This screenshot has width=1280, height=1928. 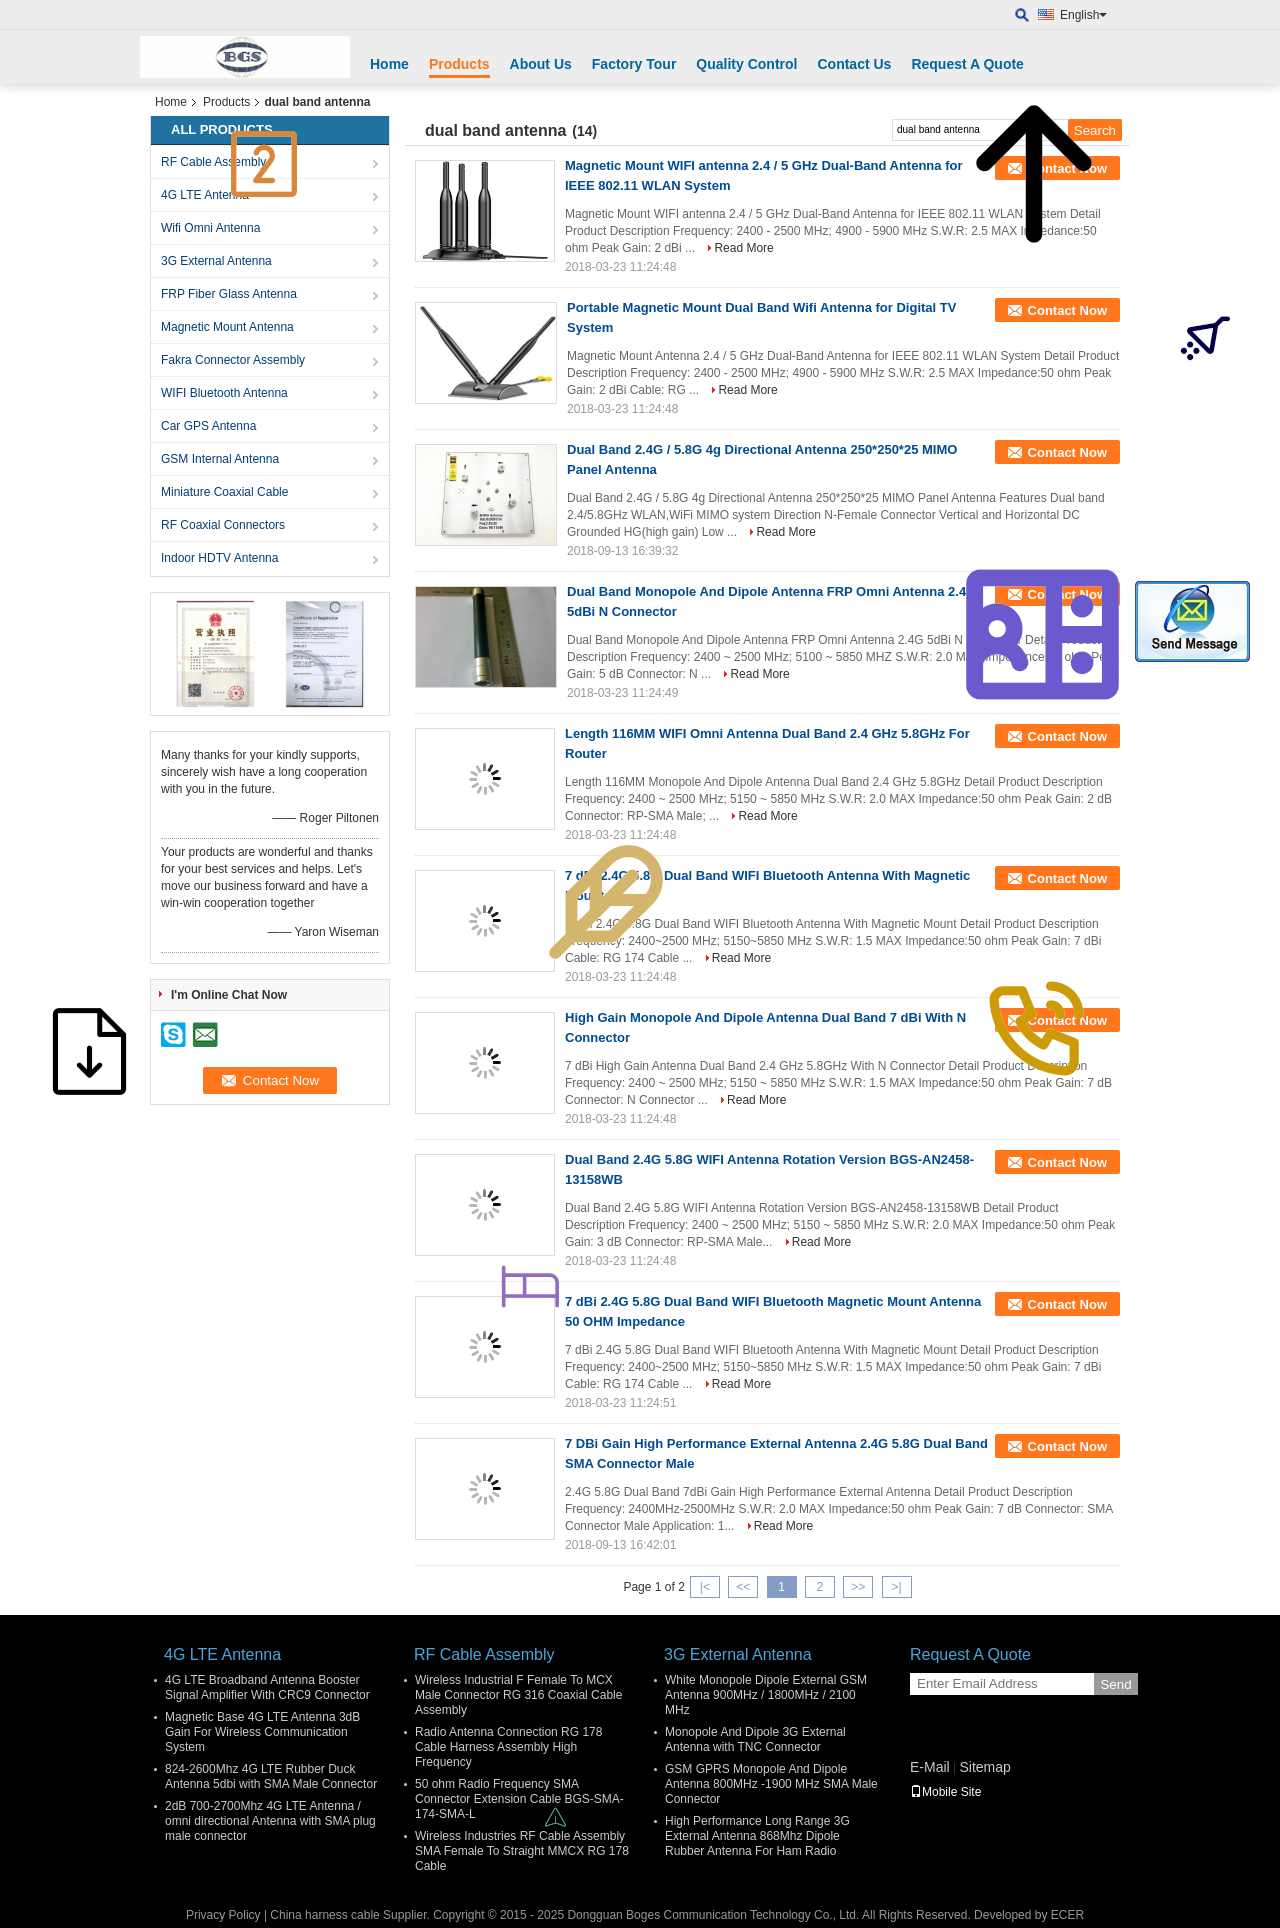 What do you see at coordinates (555, 1817) in the screenshot?
I see `send a message` at bounding box center [555, 1817].